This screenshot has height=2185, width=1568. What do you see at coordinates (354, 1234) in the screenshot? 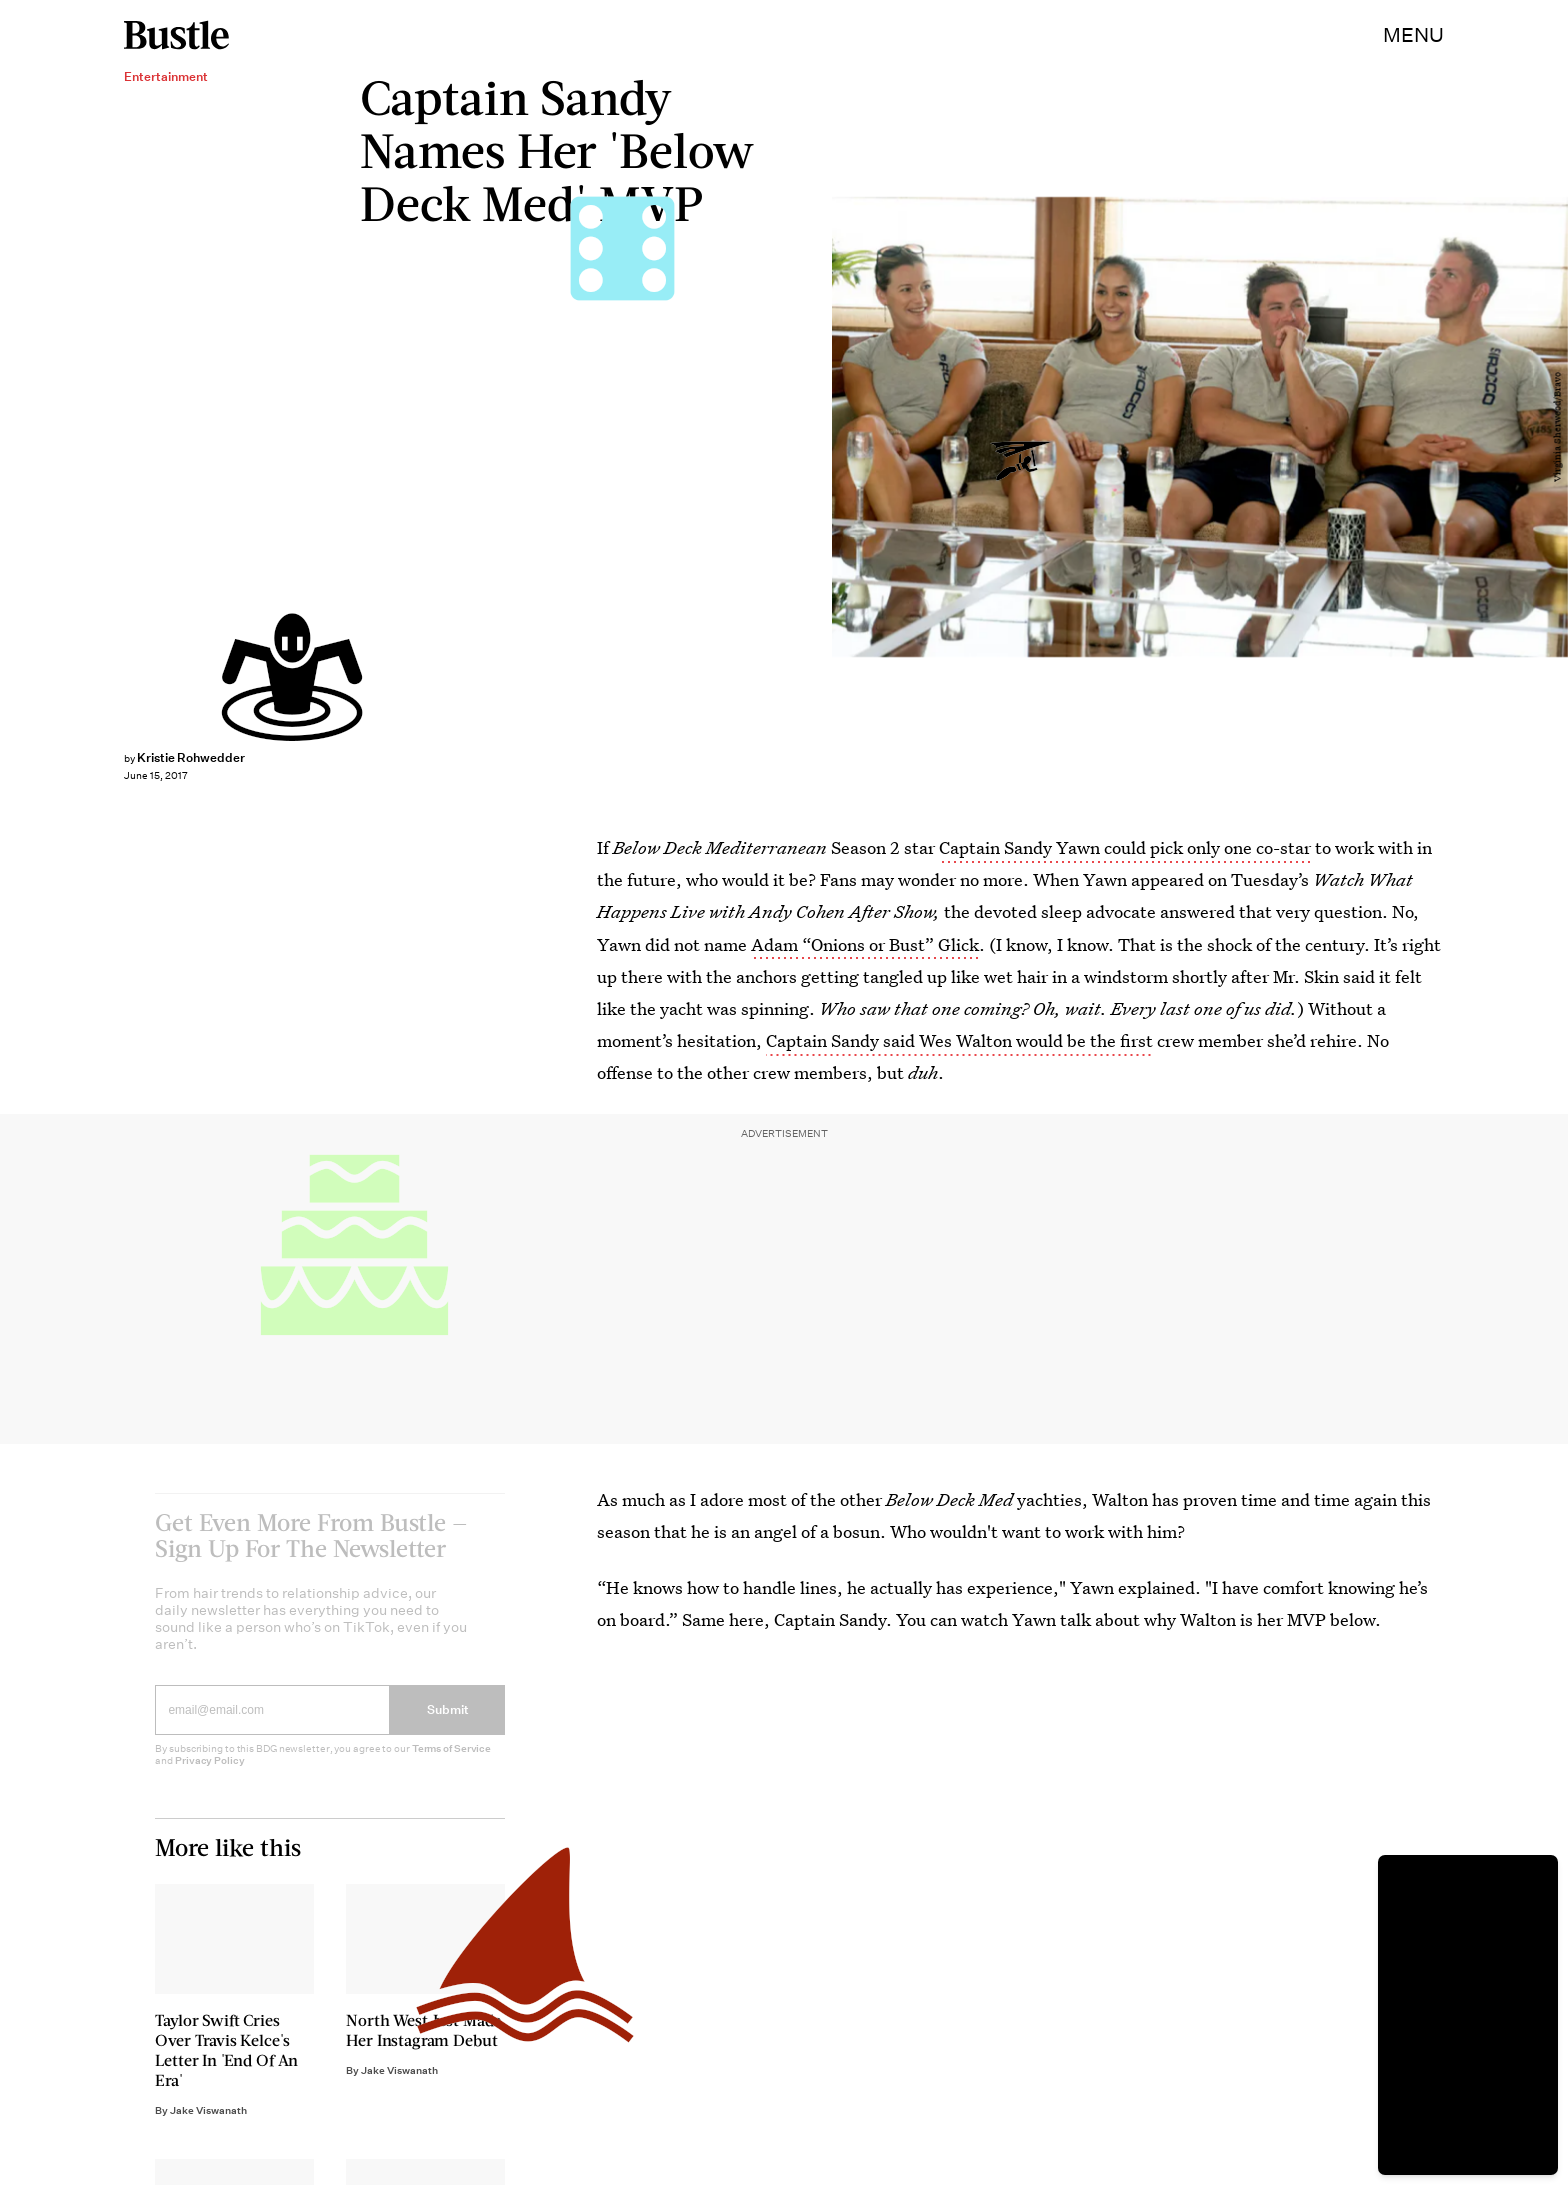
I see `view cake or bakery options` at bounding box center [354, 1234].